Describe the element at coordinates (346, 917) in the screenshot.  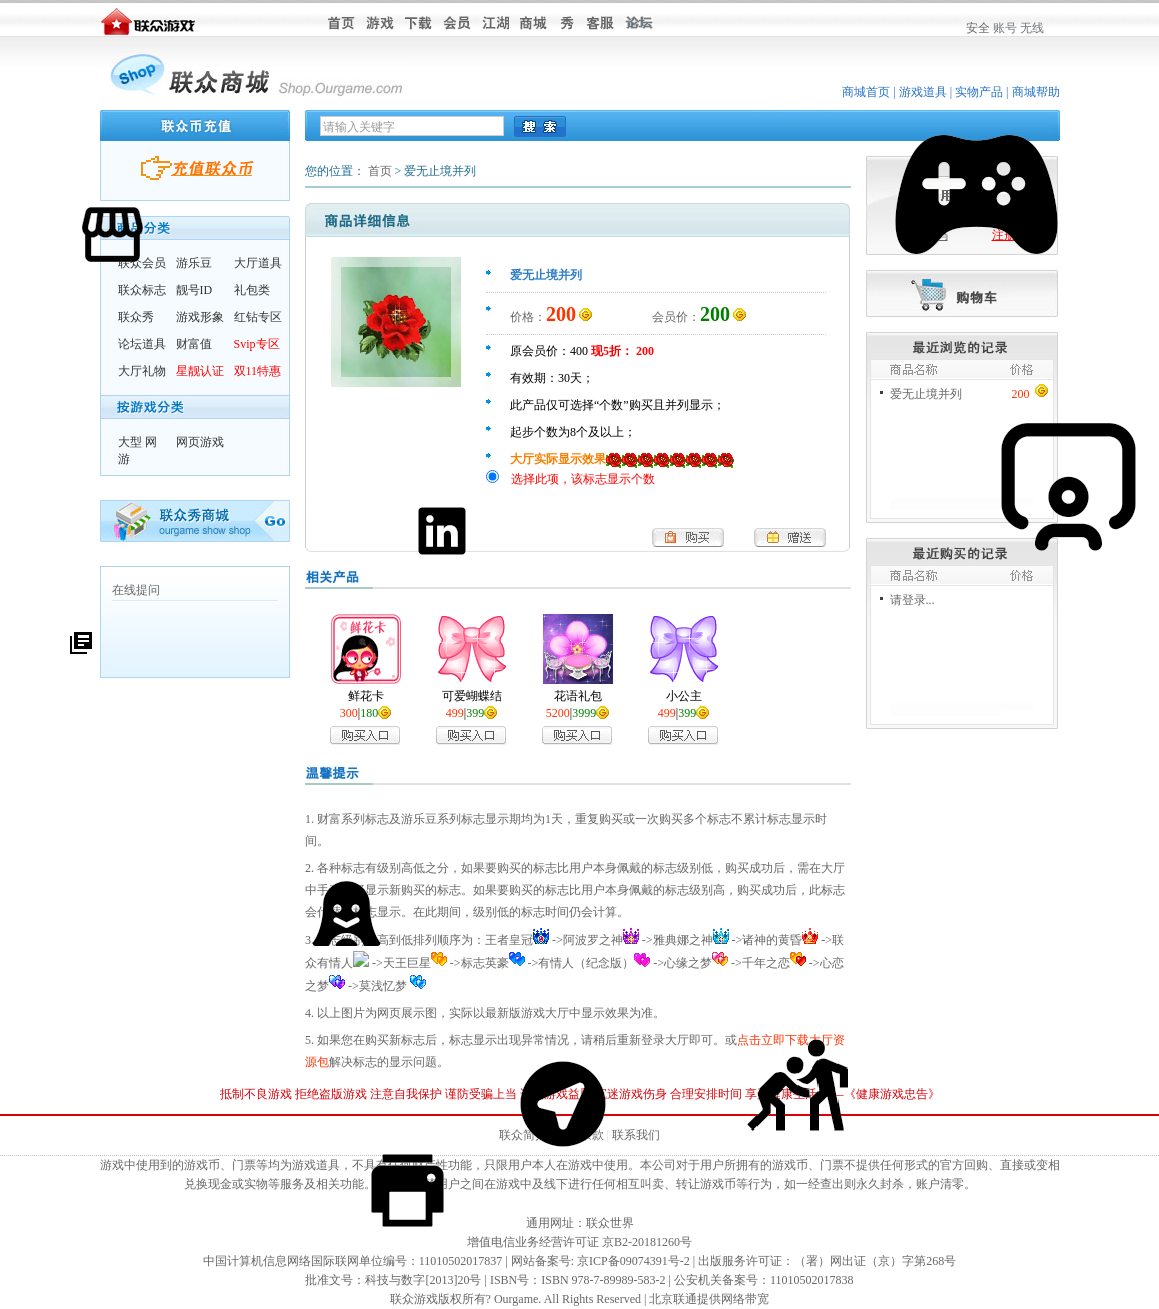
I see `indicates Linux operating system compatibility` at that location.